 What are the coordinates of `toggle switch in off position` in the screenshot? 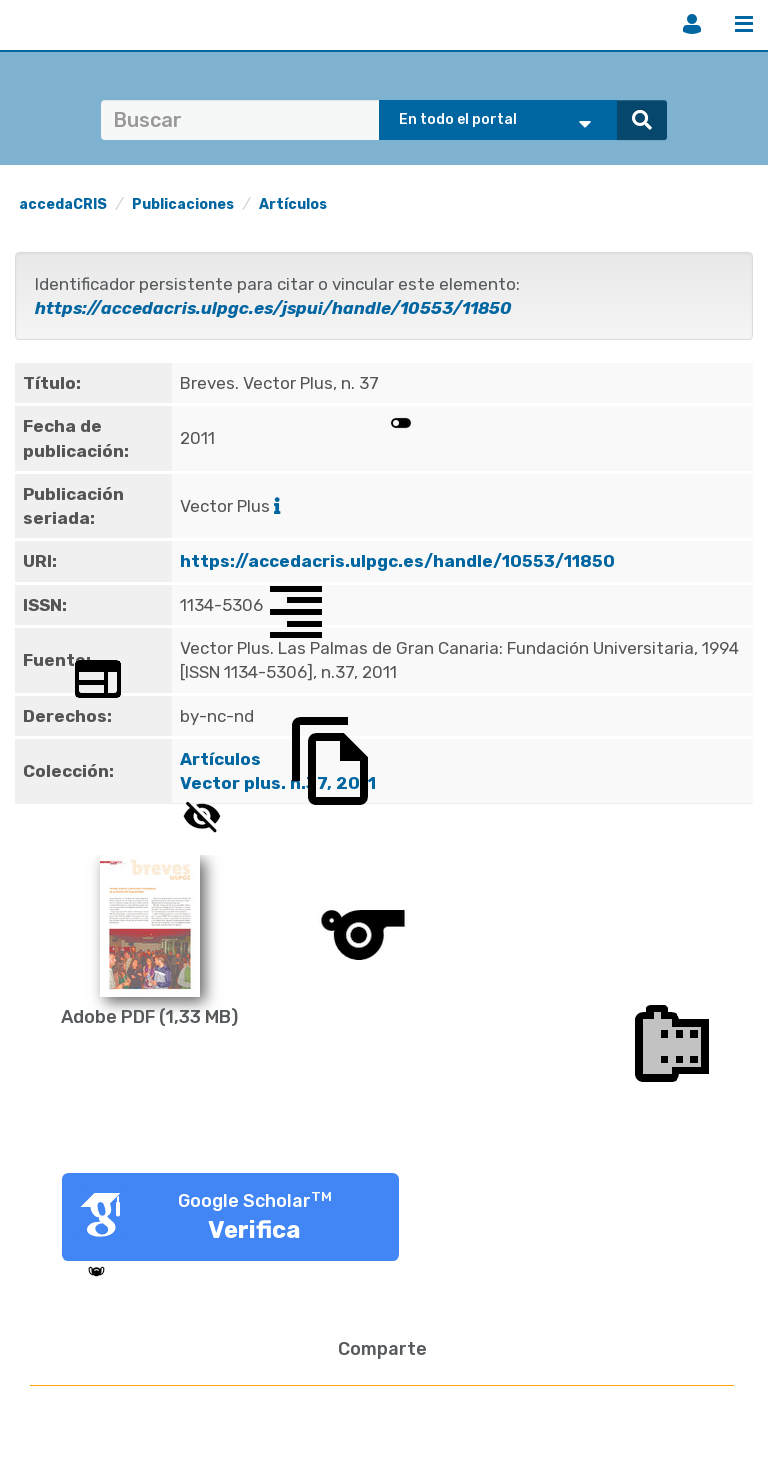 It's located at (401, 423).